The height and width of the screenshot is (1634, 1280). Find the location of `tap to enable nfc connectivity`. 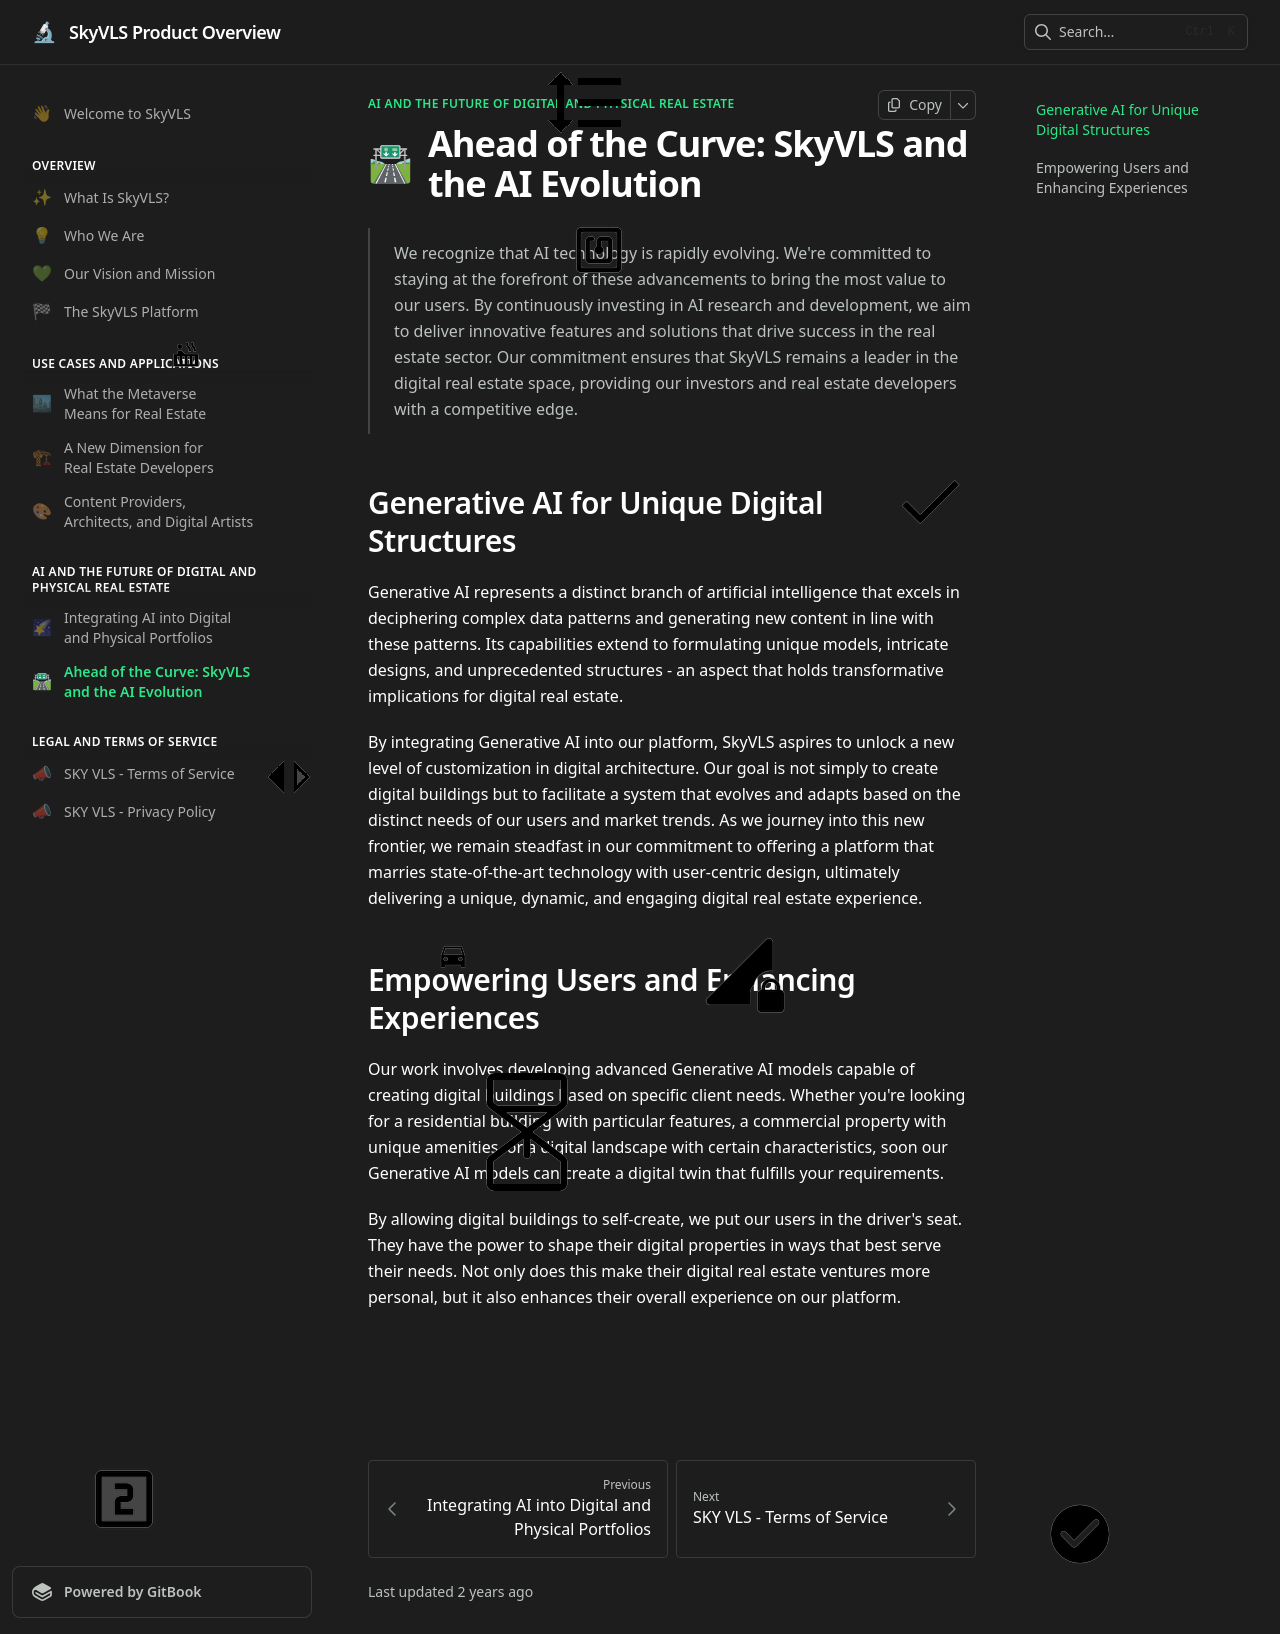

tap to enable nfc connectivity is located at coordinates (599, 250).